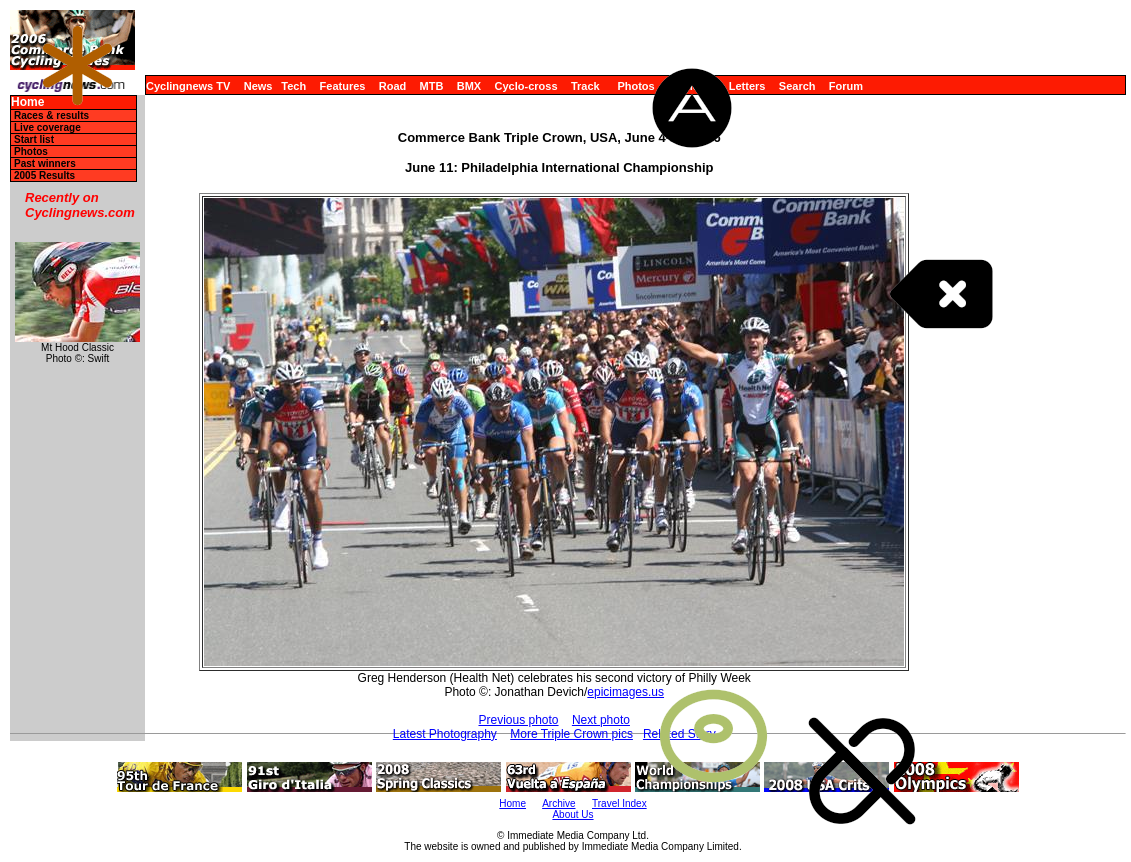 This screenshot has width=1131, height=862. What do you see at coordinates (713, 733) in the screenshot?
I see `select a 3D torus shape in modeling software` at bounding box center [713, 733].